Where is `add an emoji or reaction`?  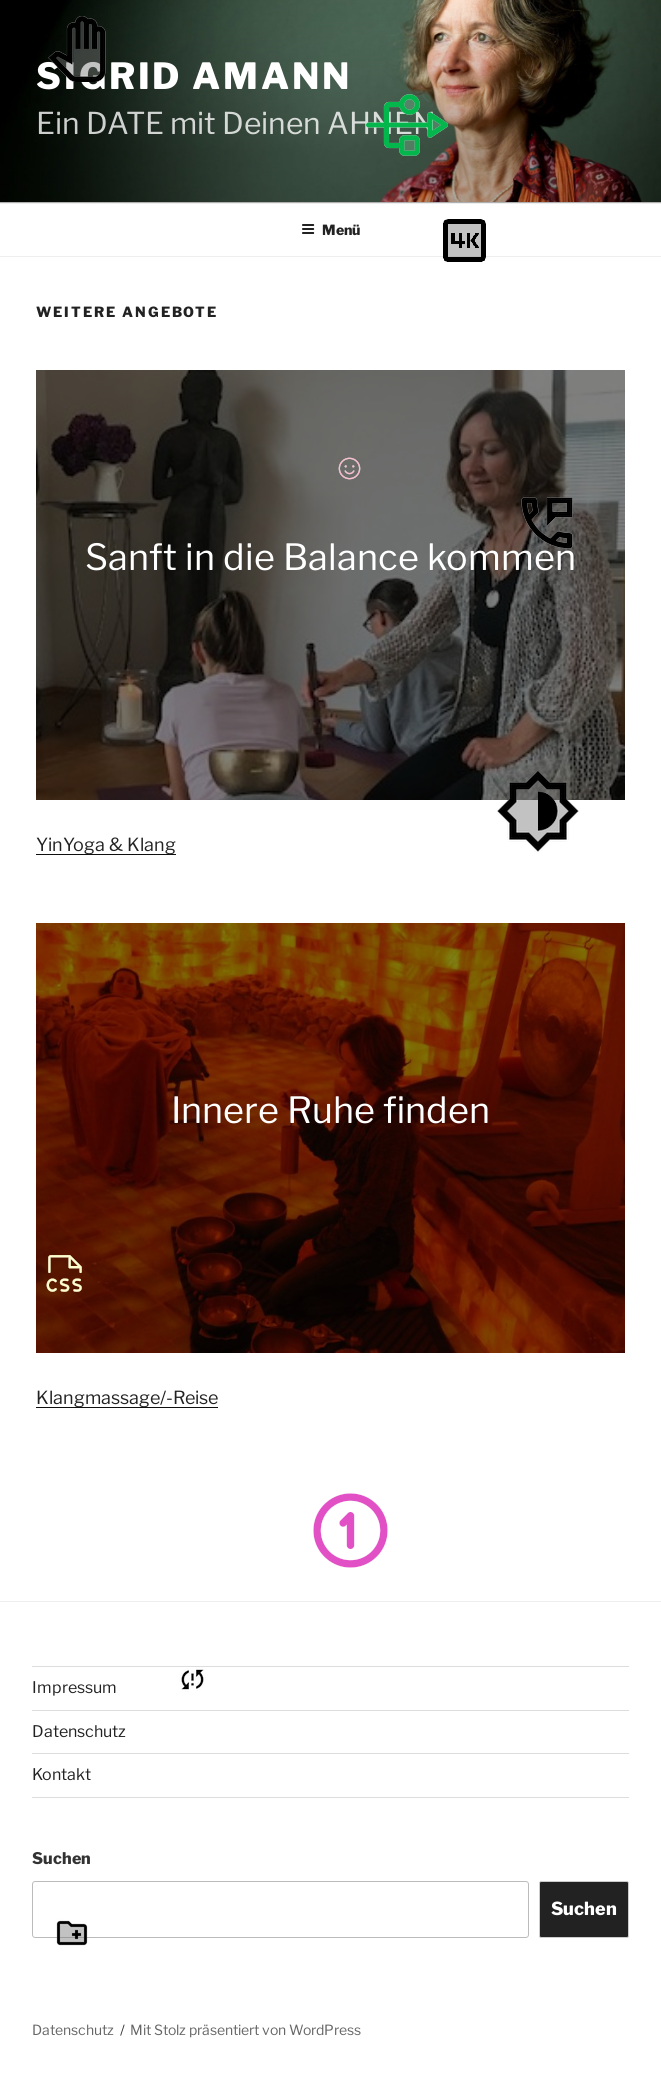 add an emoji or reaction is located at coordinates (349, 468).